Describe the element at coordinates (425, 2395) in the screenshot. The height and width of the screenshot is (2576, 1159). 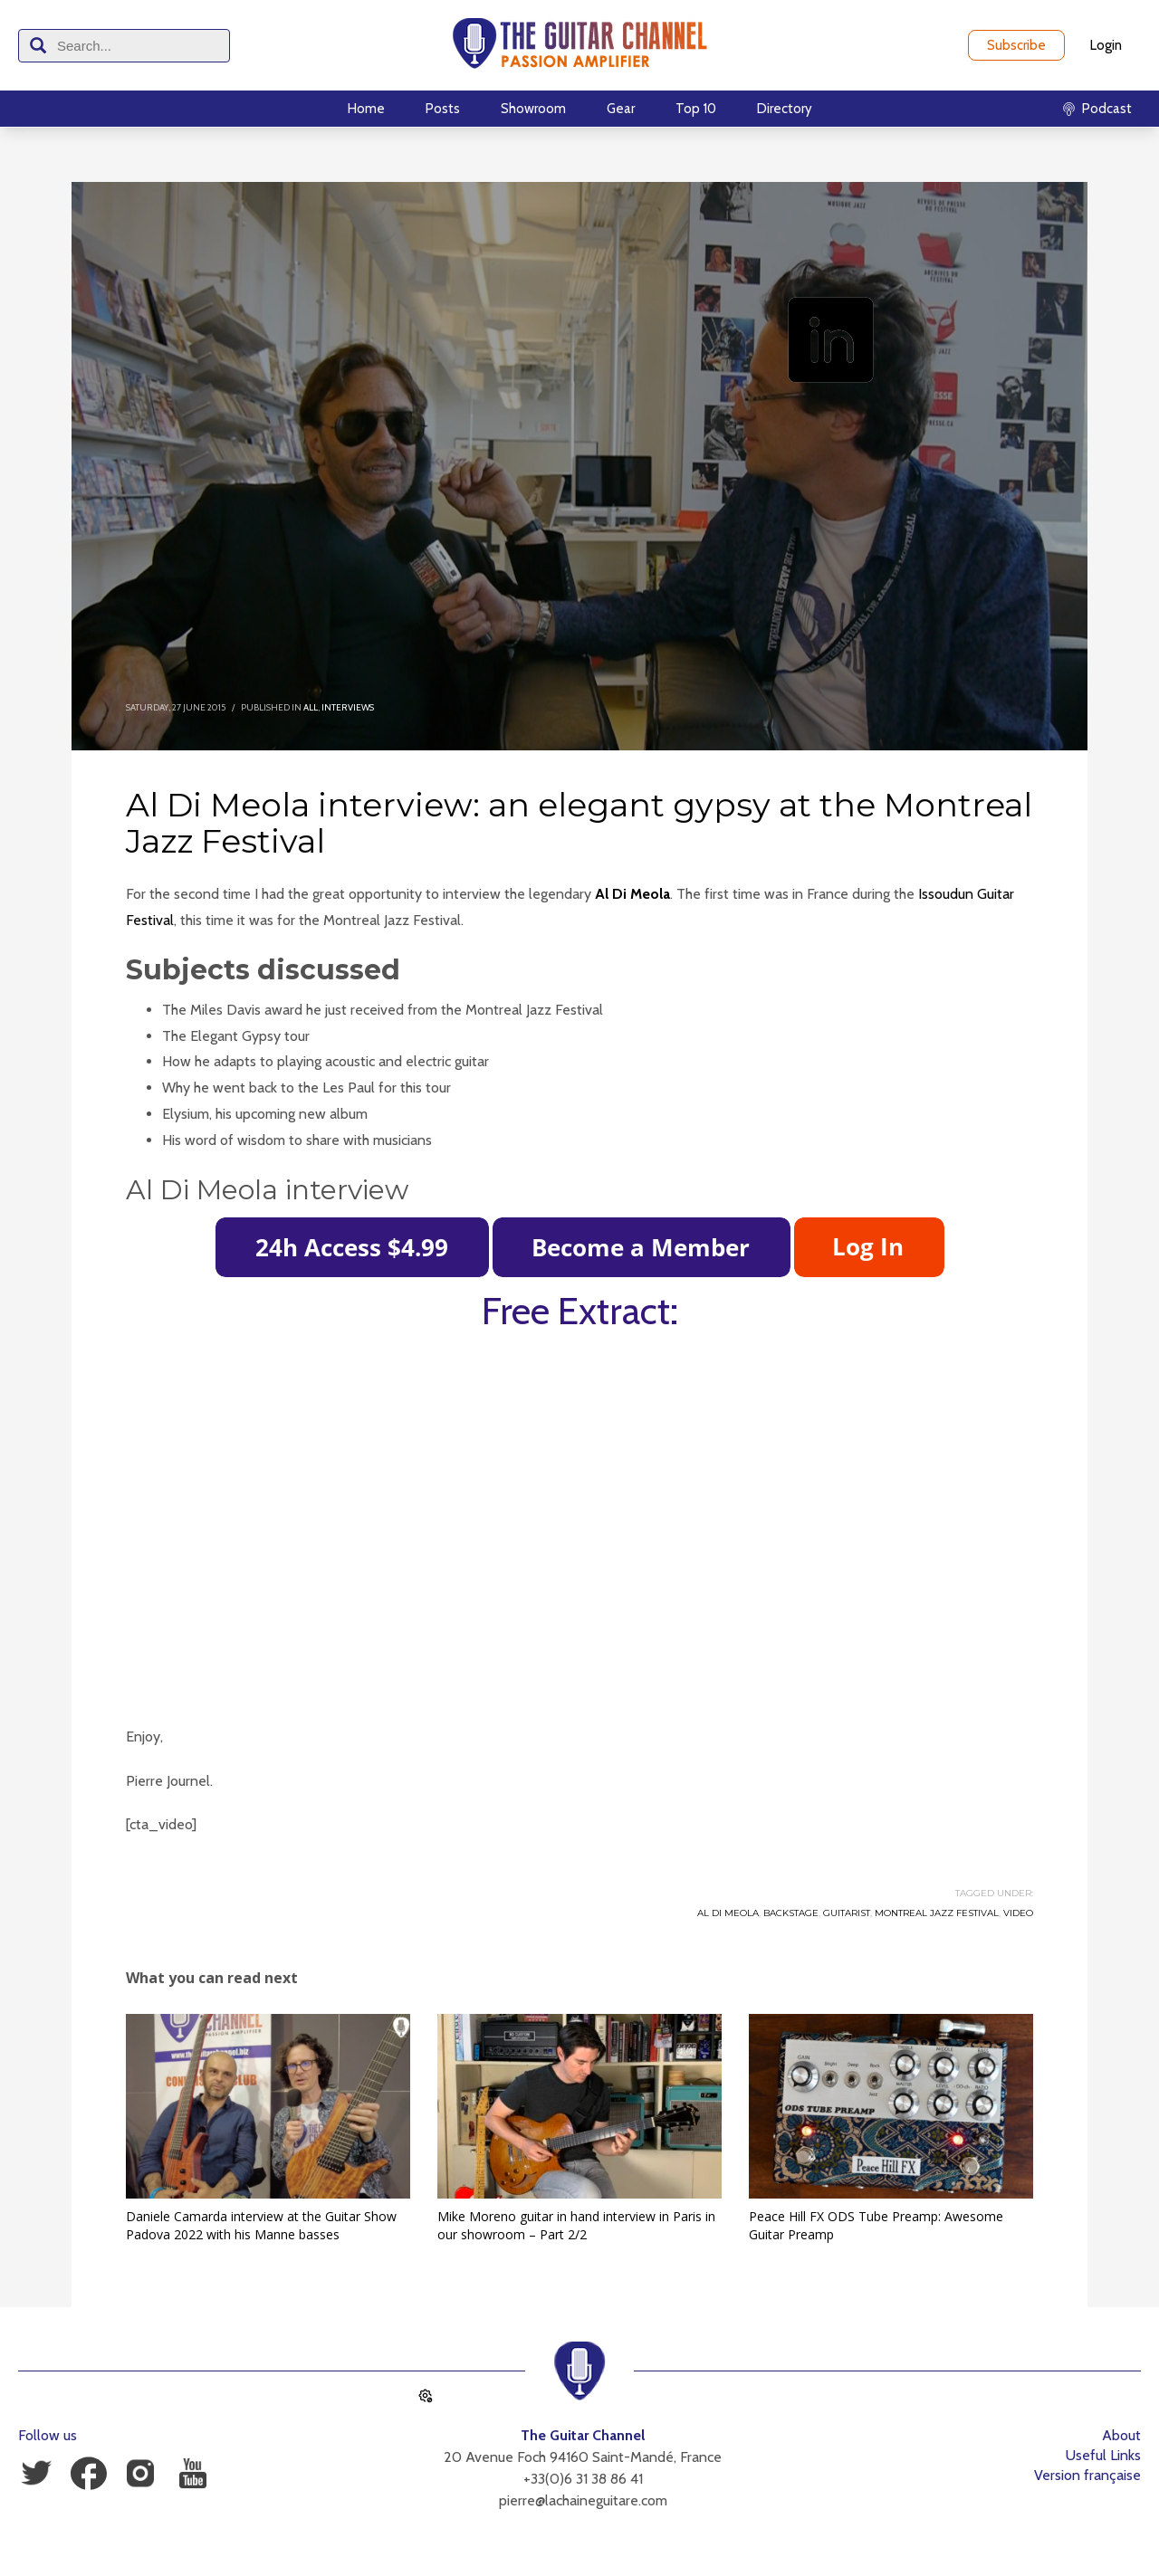
I see `cancel or abort settings changes` at that location.